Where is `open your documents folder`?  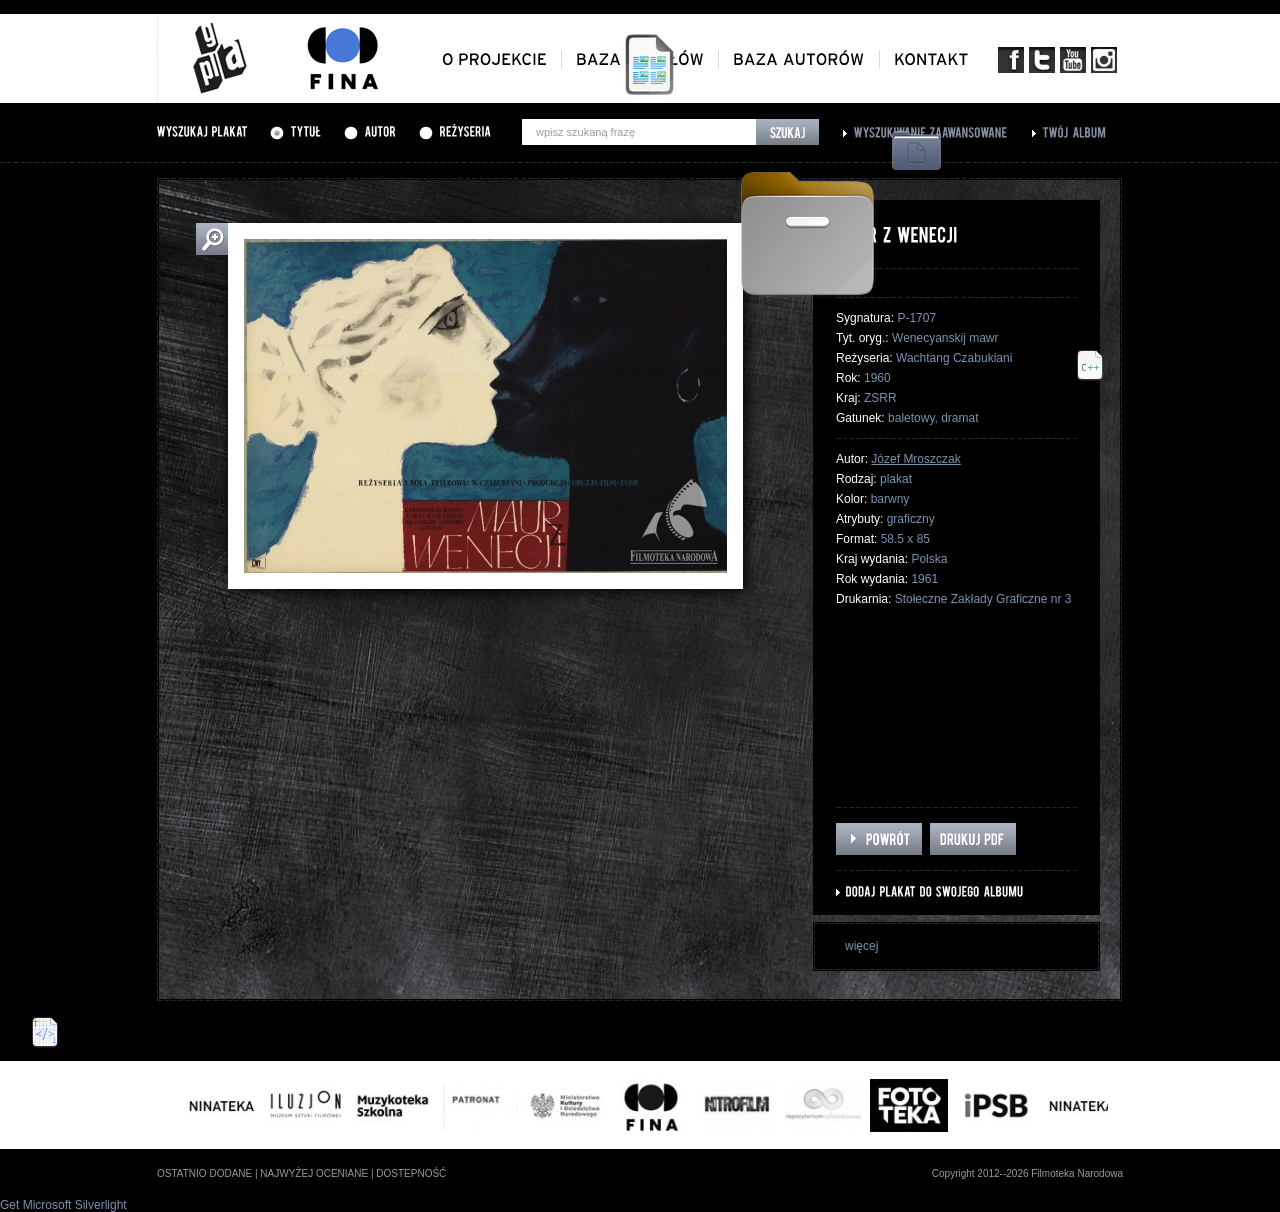 open your documents folder is located at coordinates (916, 150).